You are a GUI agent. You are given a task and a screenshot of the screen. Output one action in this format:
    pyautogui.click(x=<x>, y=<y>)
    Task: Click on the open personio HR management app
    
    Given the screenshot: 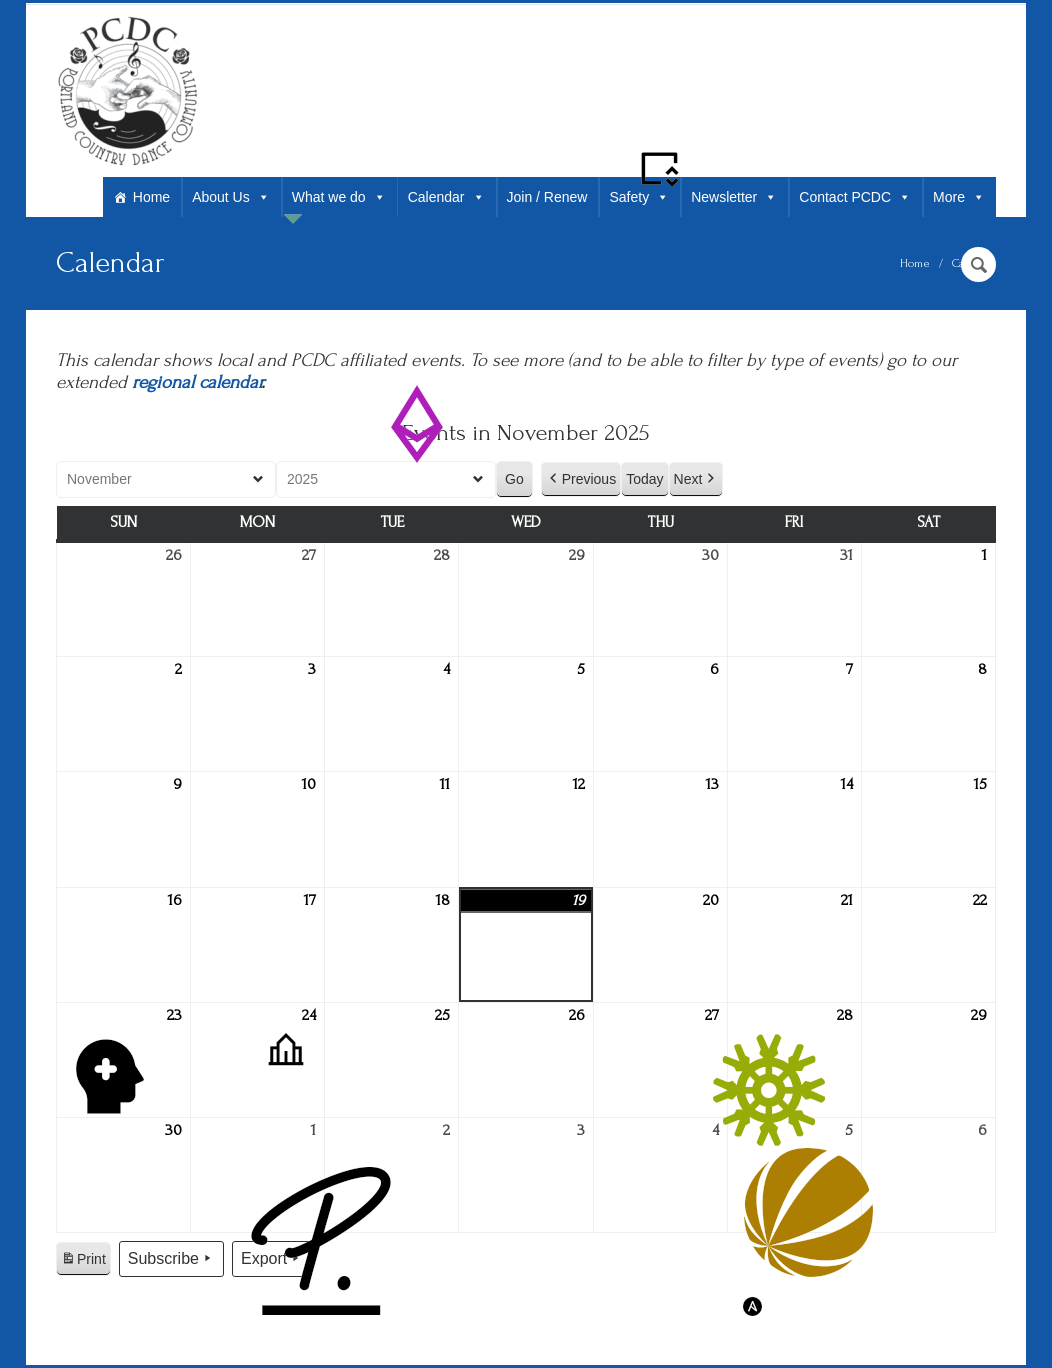 What is the action you would take?
    pyautogui.click(x=321, y=1241)
    